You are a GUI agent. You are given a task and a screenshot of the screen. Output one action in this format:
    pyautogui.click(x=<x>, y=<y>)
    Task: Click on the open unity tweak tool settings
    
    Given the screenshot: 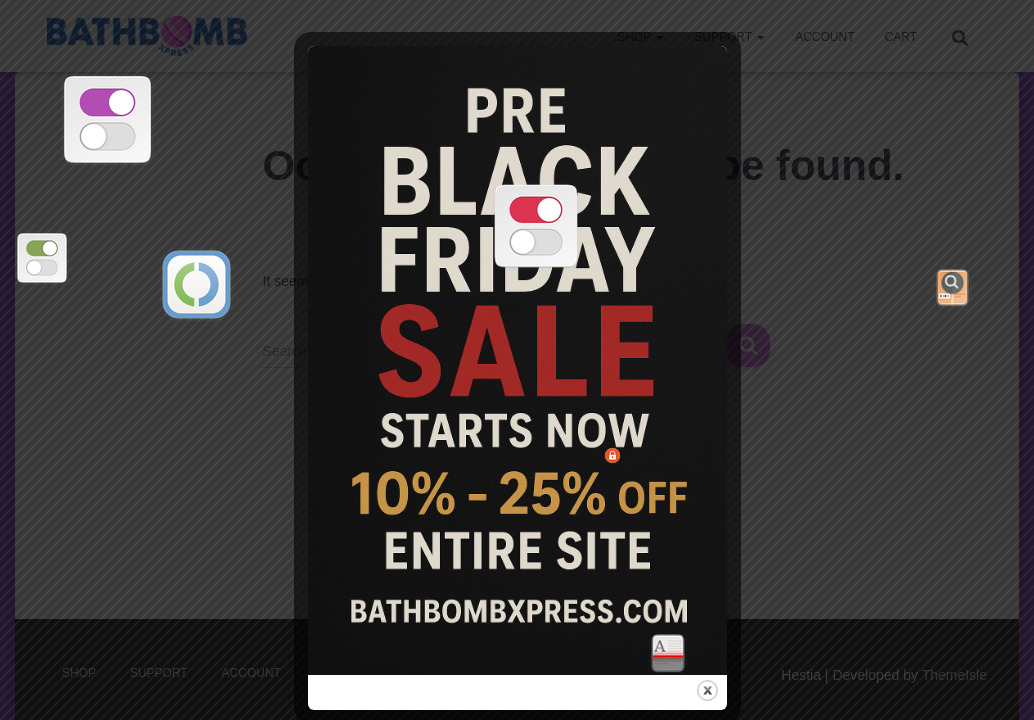 What is the action you would take?
    pyautogui.click(x=107, y=119)
    